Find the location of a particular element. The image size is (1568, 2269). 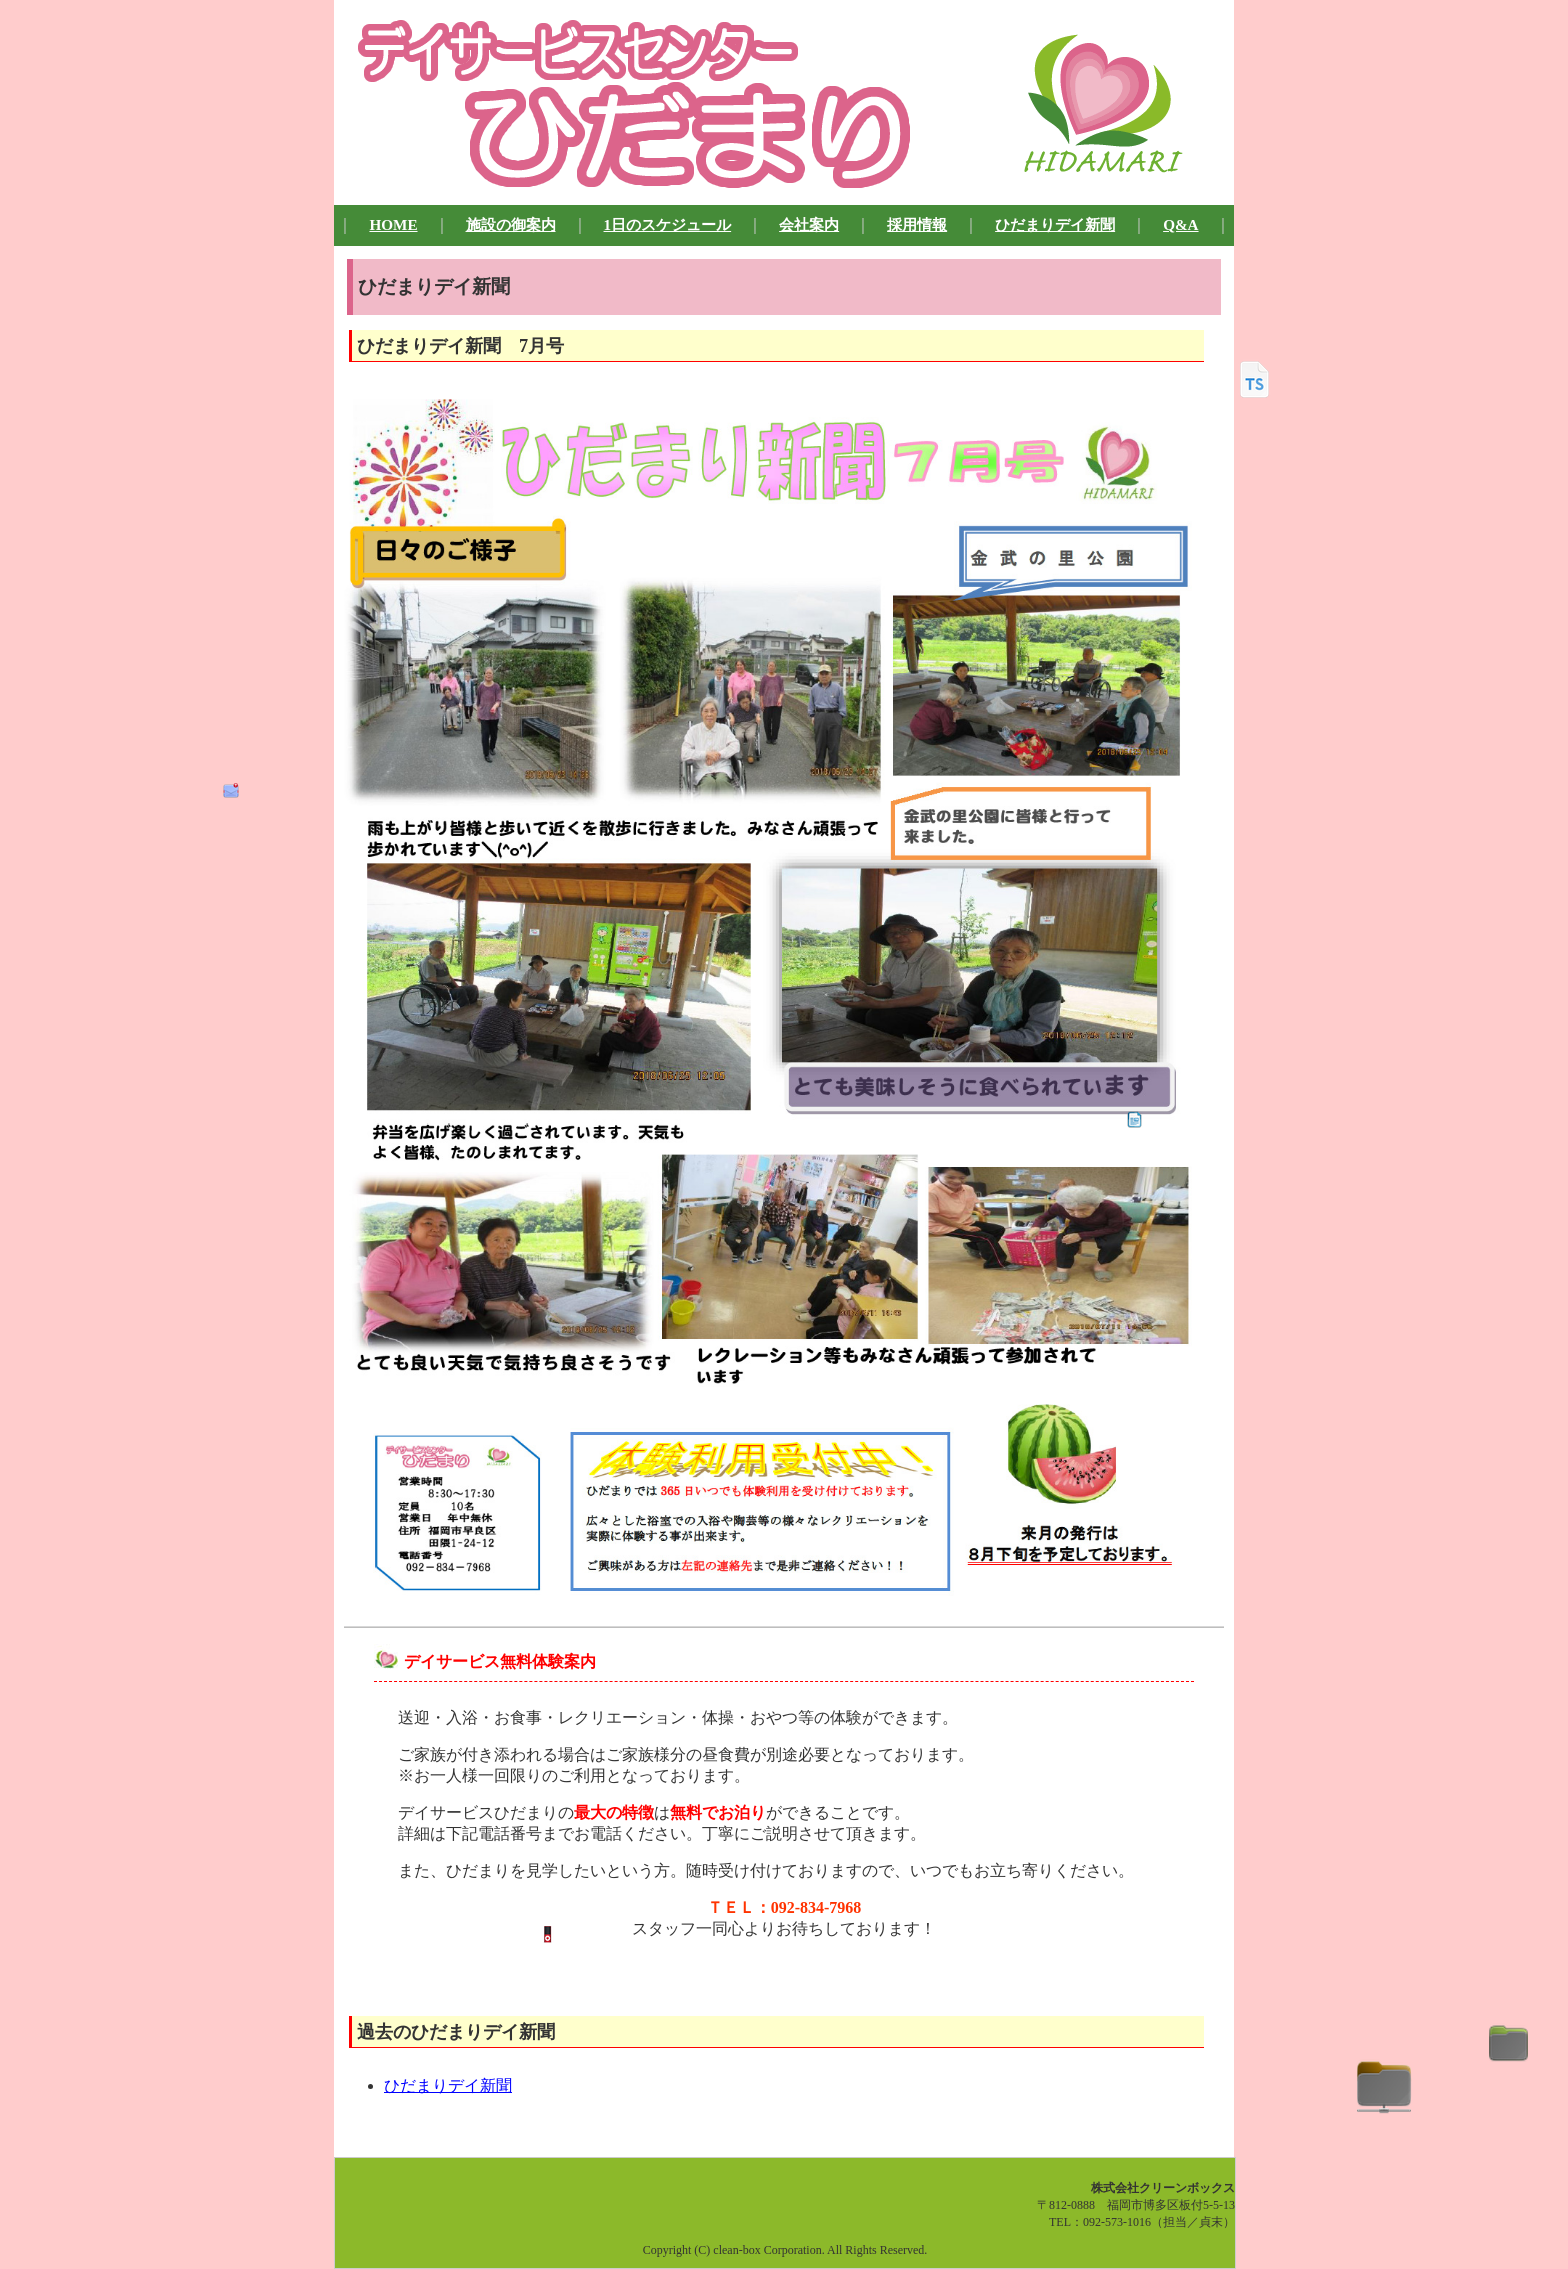

a typescript source code file is located at coordinates (1254, 379).